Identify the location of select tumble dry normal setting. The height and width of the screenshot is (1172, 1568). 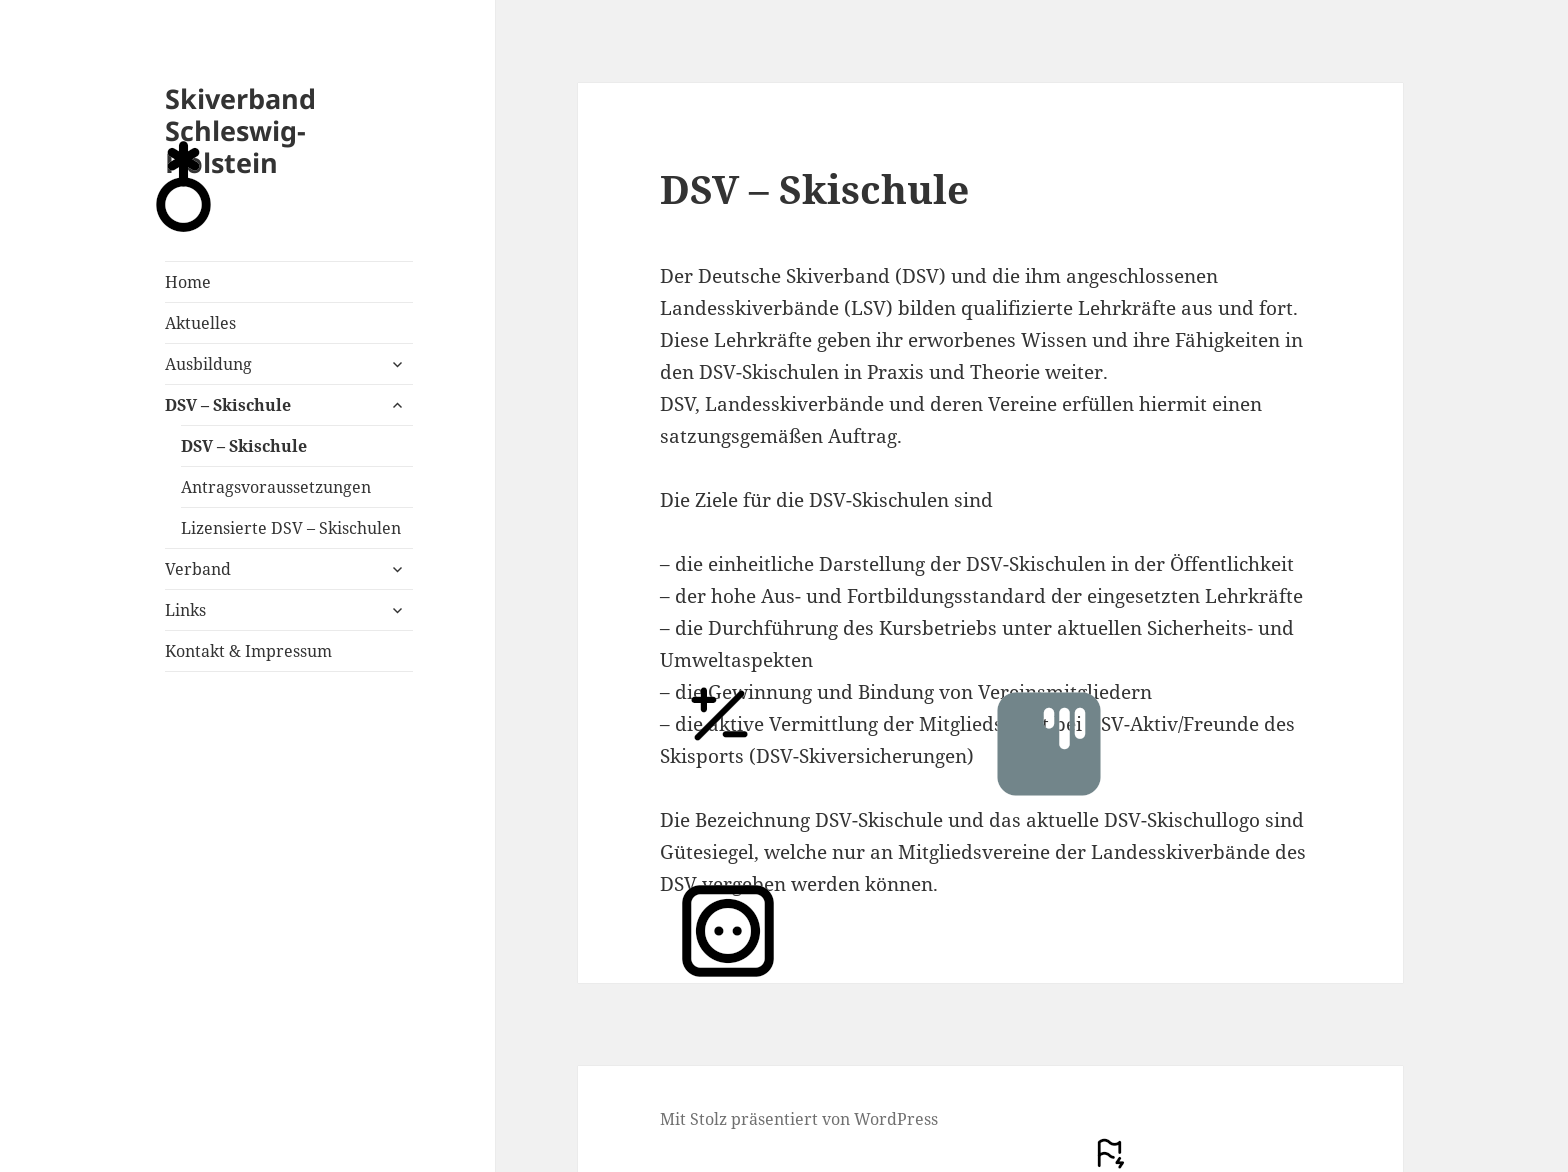
(728, 931).